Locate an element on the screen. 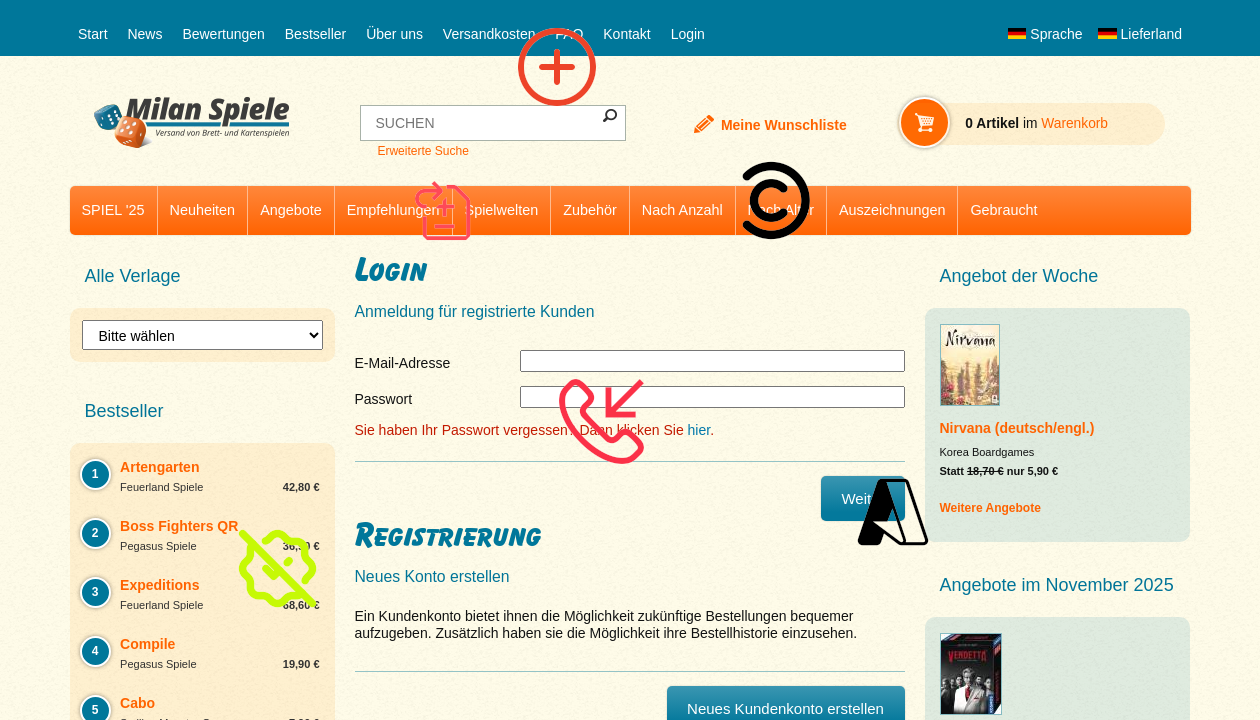 This screenshot has height=720, width=1260. view changes in a pull request is located at coordinates (446, 212).